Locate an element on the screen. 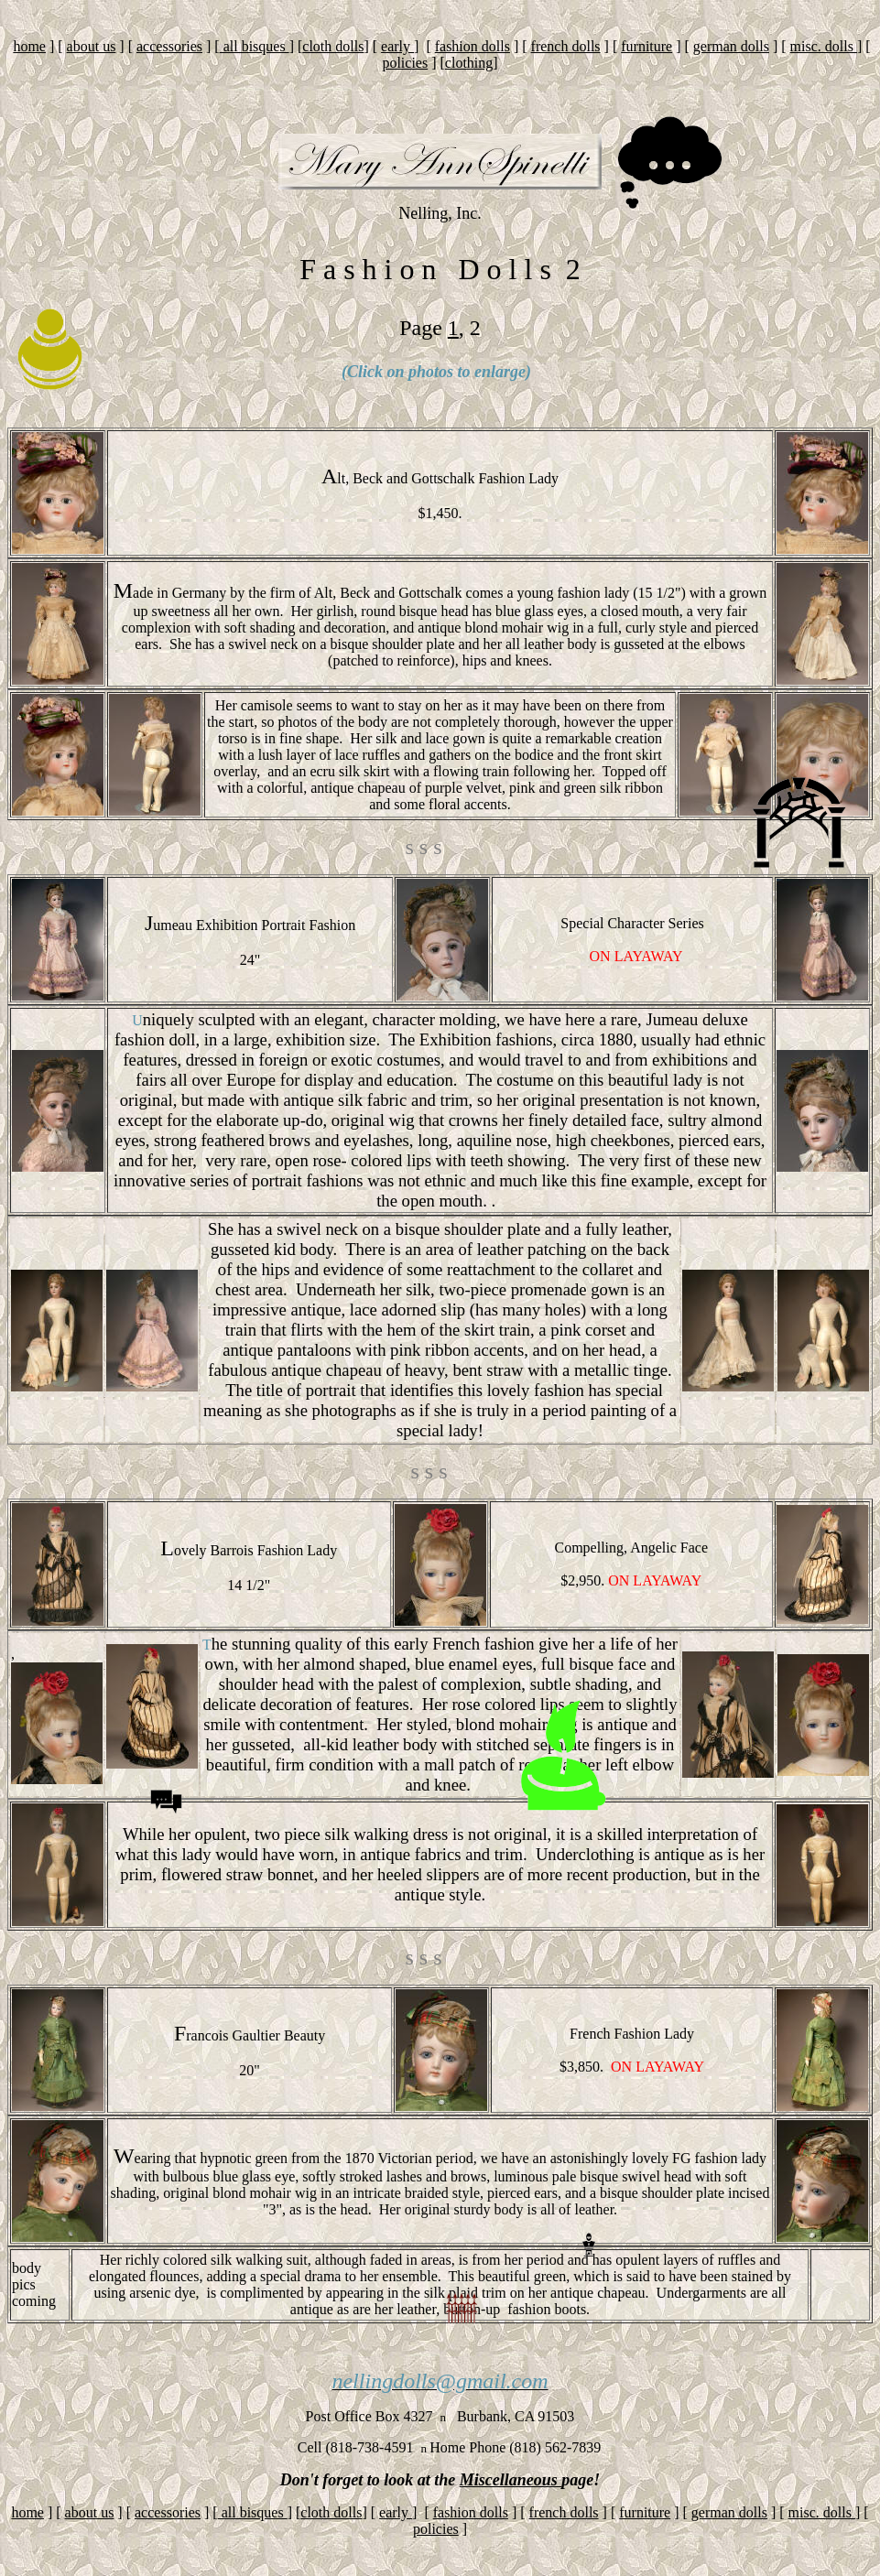 This screenshot has height=2576, width=880. set up defensive barriers in-game is located at coordinates (462, 2308).